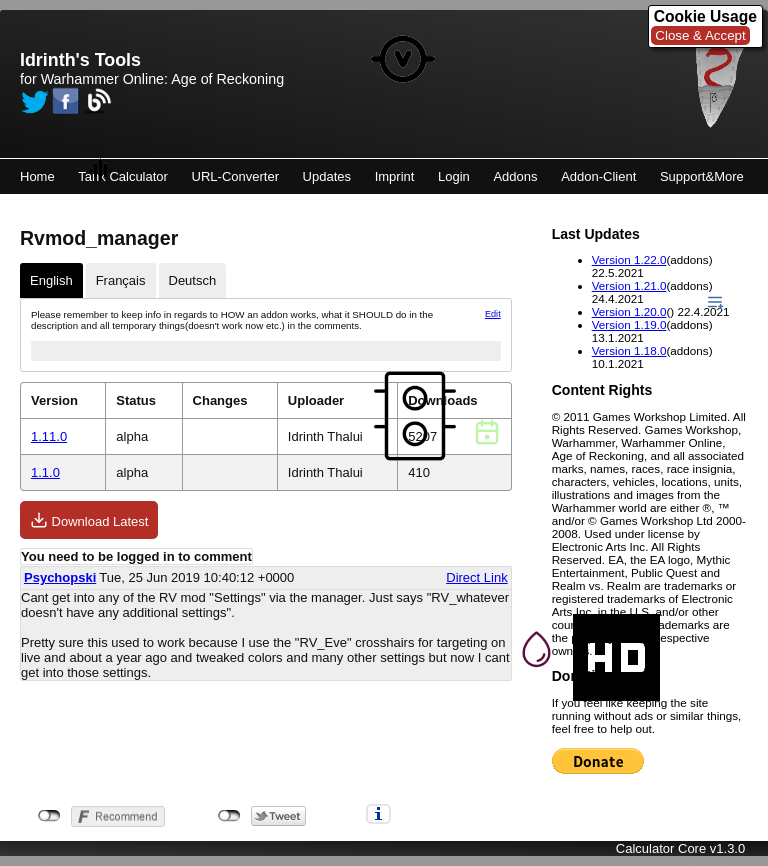 The image size is (768, 866). Describe the element at coordinates (536, 650) in the screenshot. I see `adjust water or hydration settings` at that location.